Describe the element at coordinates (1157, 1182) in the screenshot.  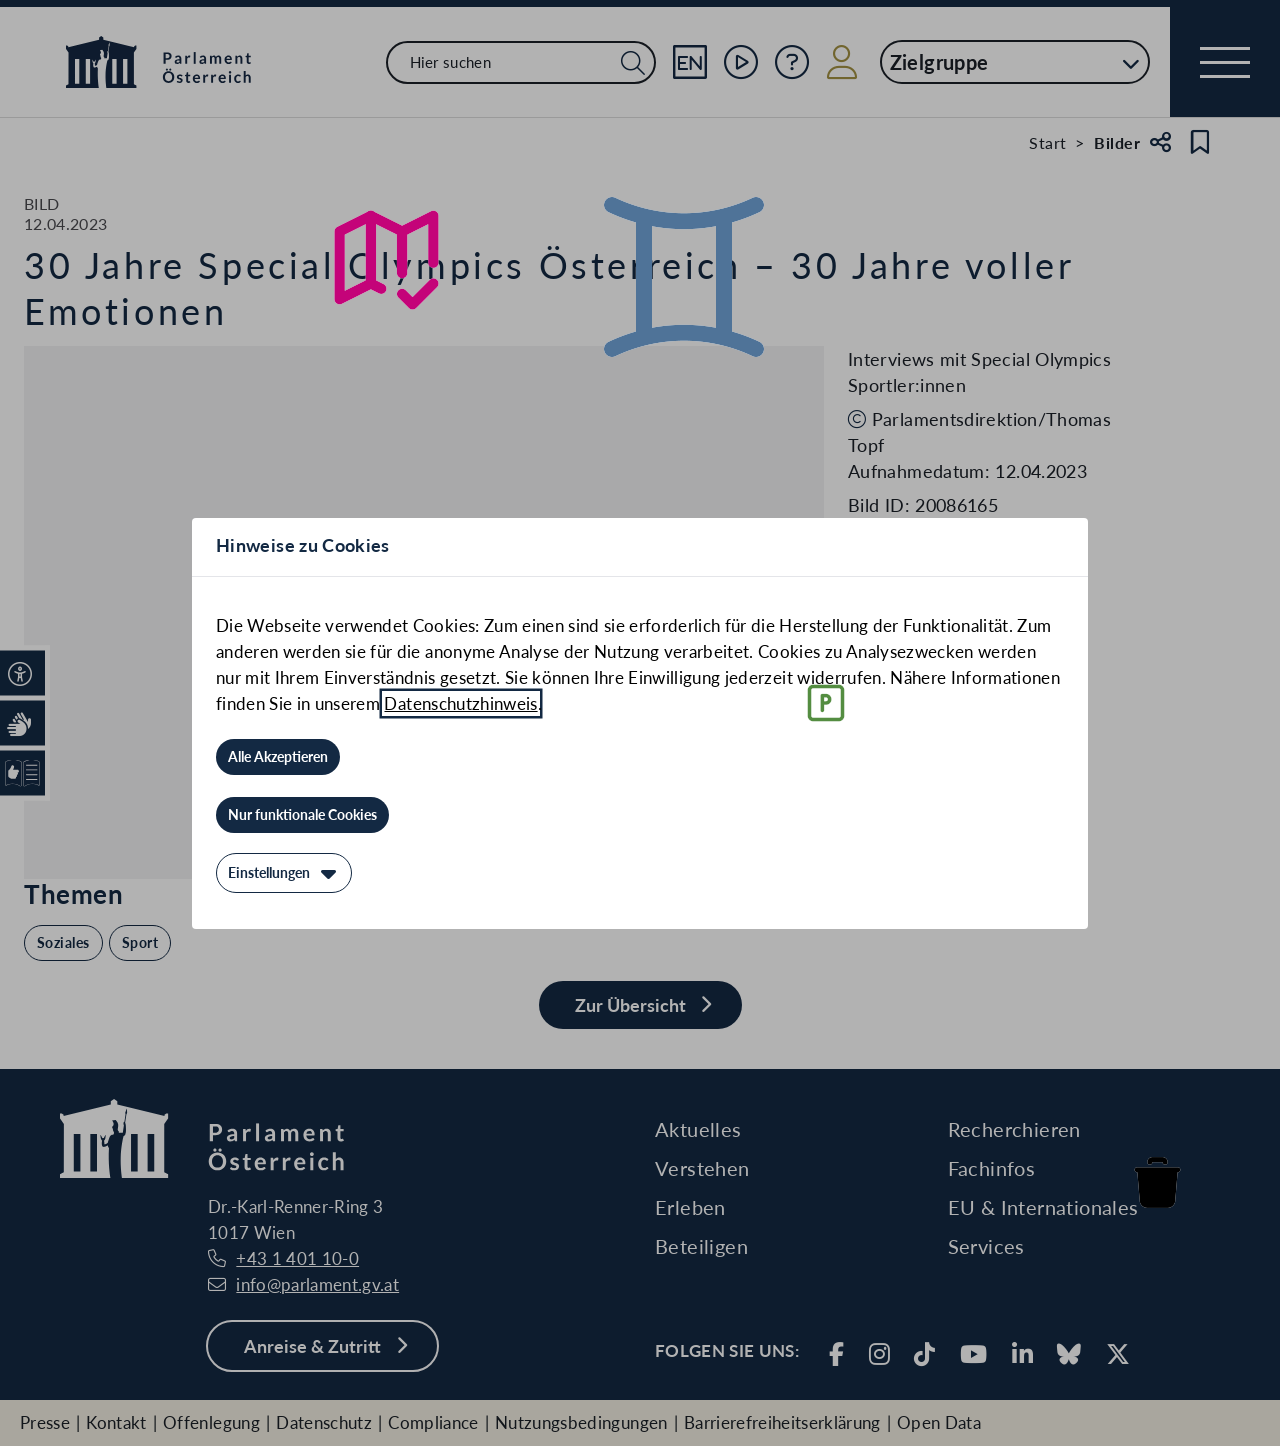
I see `delete selected item` at that location.